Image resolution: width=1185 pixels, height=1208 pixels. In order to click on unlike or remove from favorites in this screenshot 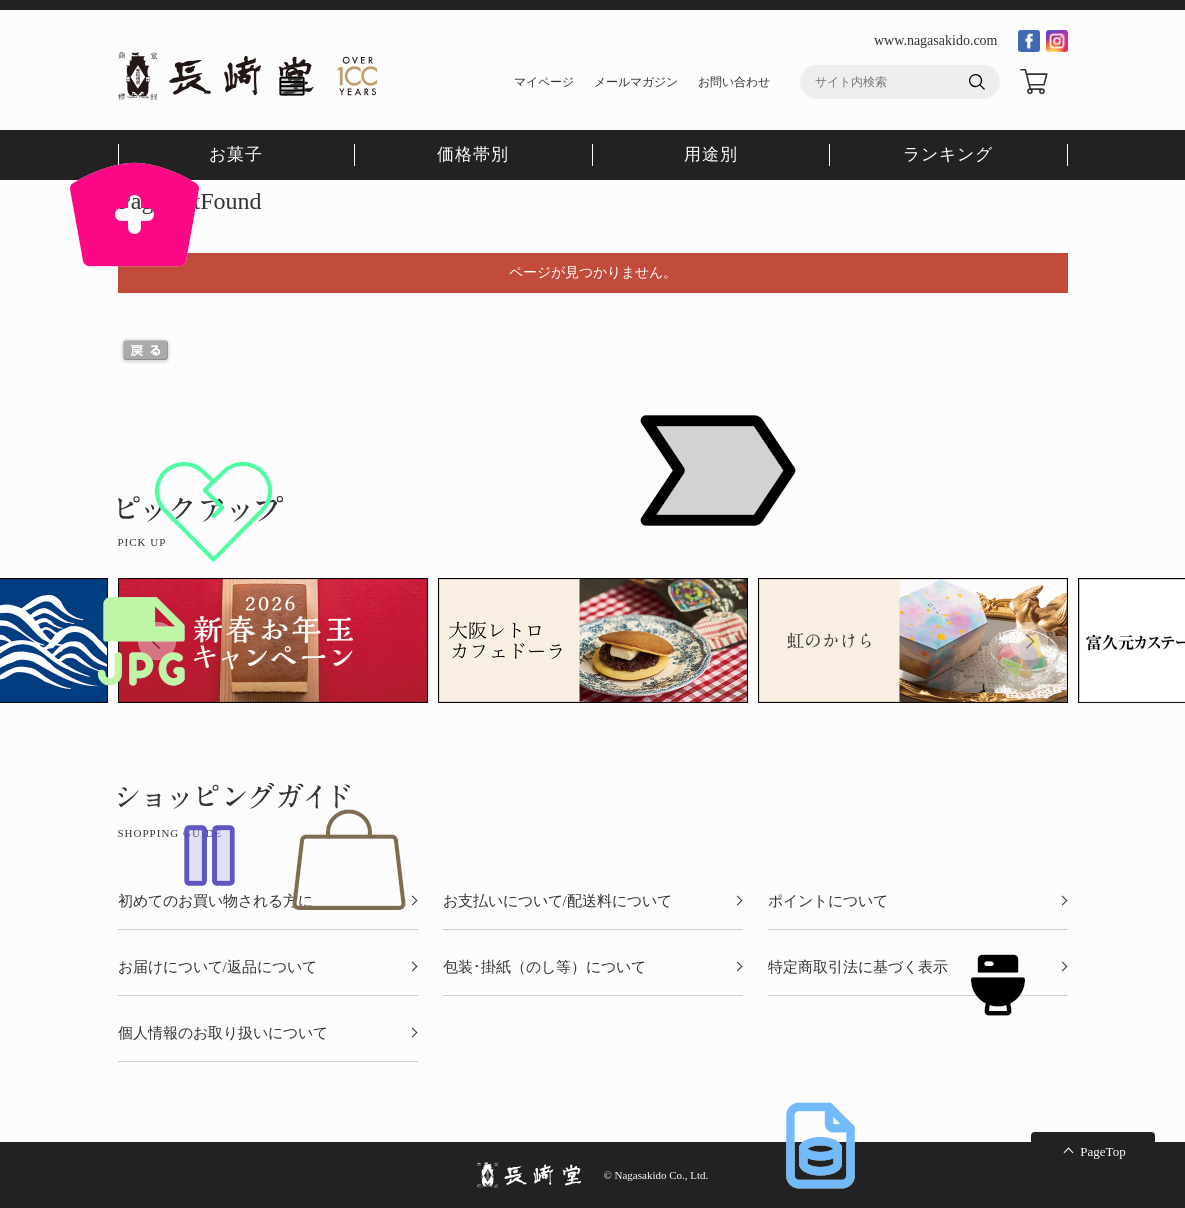, I will do `click(213, 507)`.